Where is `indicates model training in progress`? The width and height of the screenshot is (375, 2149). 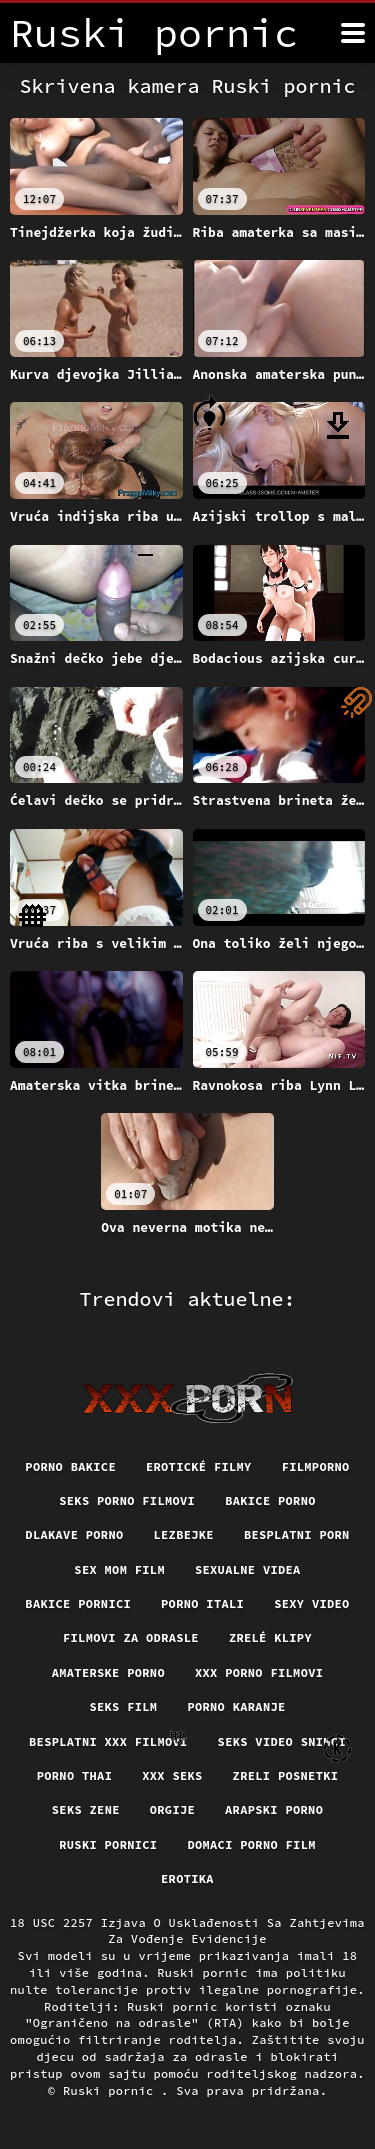
indicates model training in progress is located at coordinates (209, 414).